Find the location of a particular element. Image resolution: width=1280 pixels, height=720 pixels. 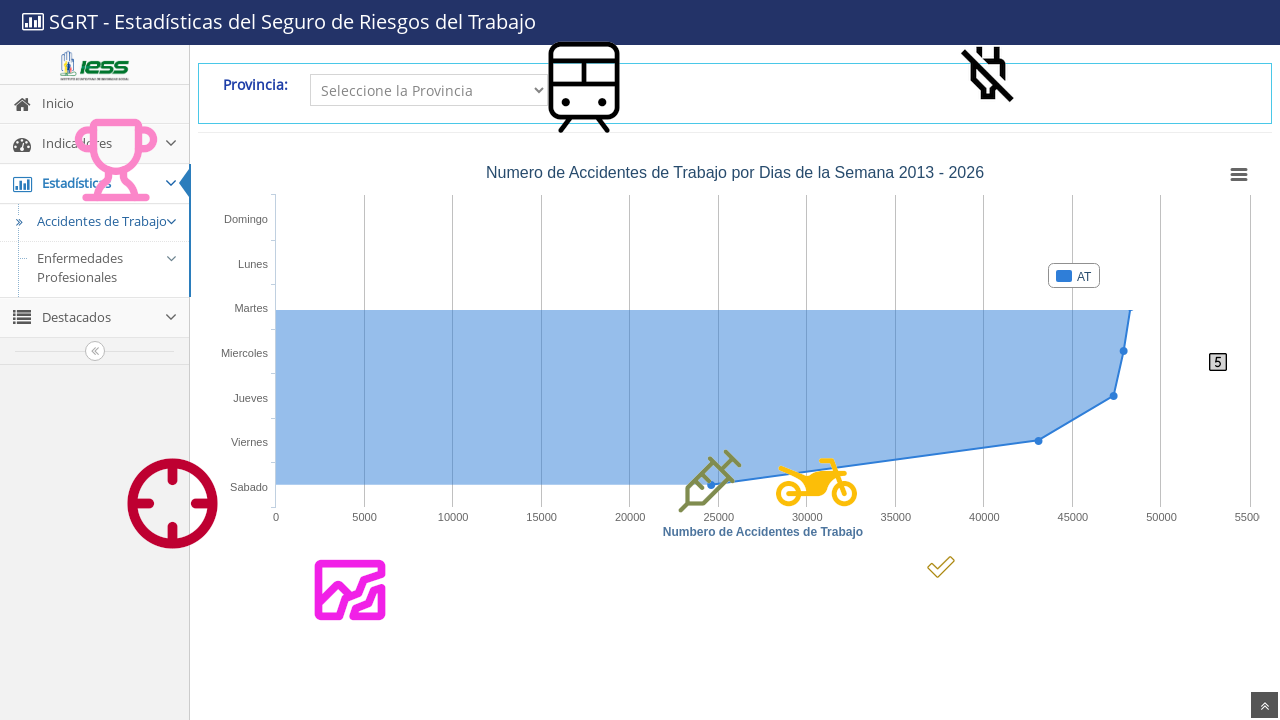

view achievements or awards is located at coordinates (116, 160).